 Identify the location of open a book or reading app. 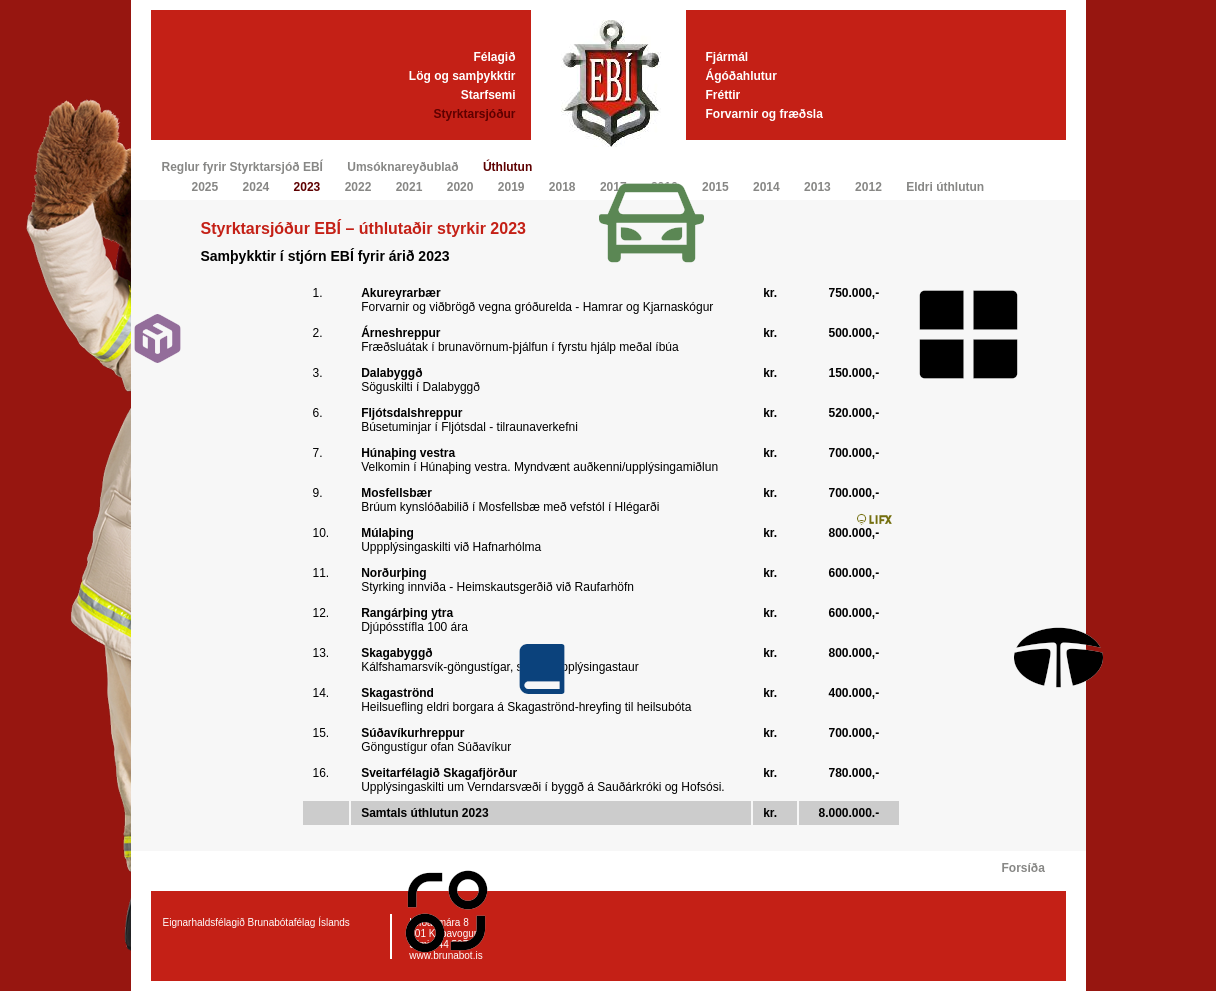
(542, 669).